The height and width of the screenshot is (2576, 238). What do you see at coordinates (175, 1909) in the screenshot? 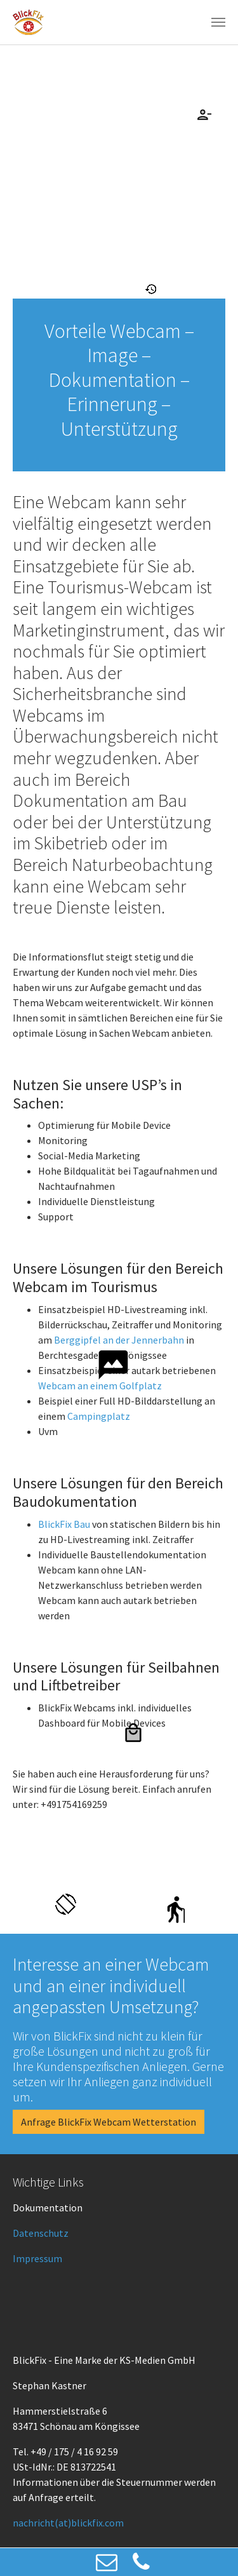
I see `accessibility options for elderly users` at bounding box center [175, 1909].